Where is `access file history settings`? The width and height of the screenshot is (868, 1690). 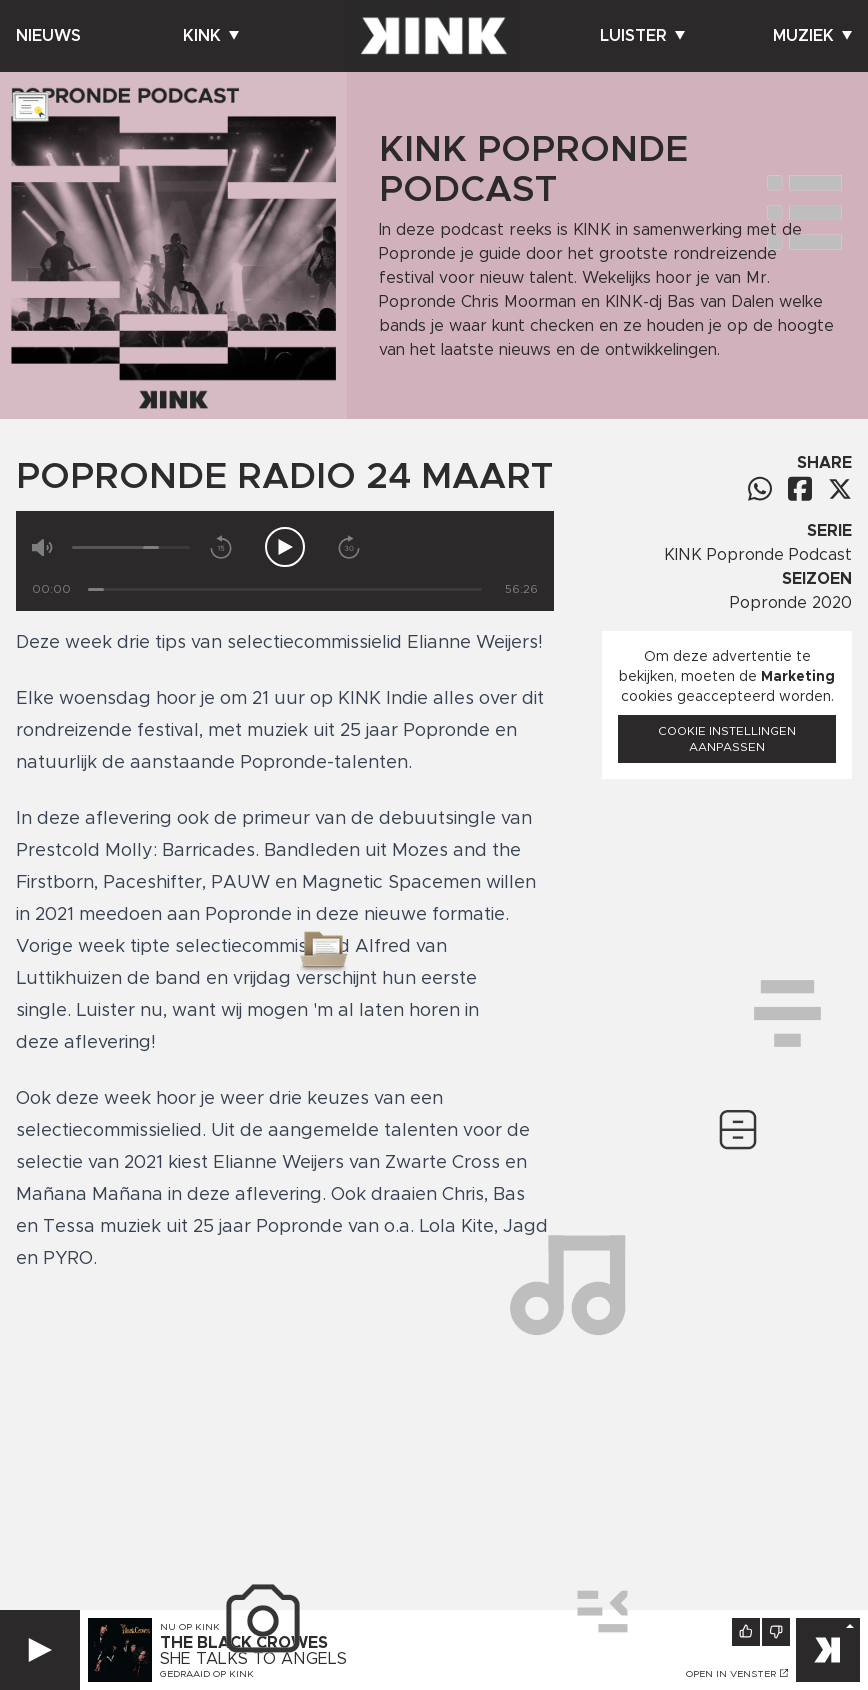
access file history settings is located at coordinates (738, 1131).